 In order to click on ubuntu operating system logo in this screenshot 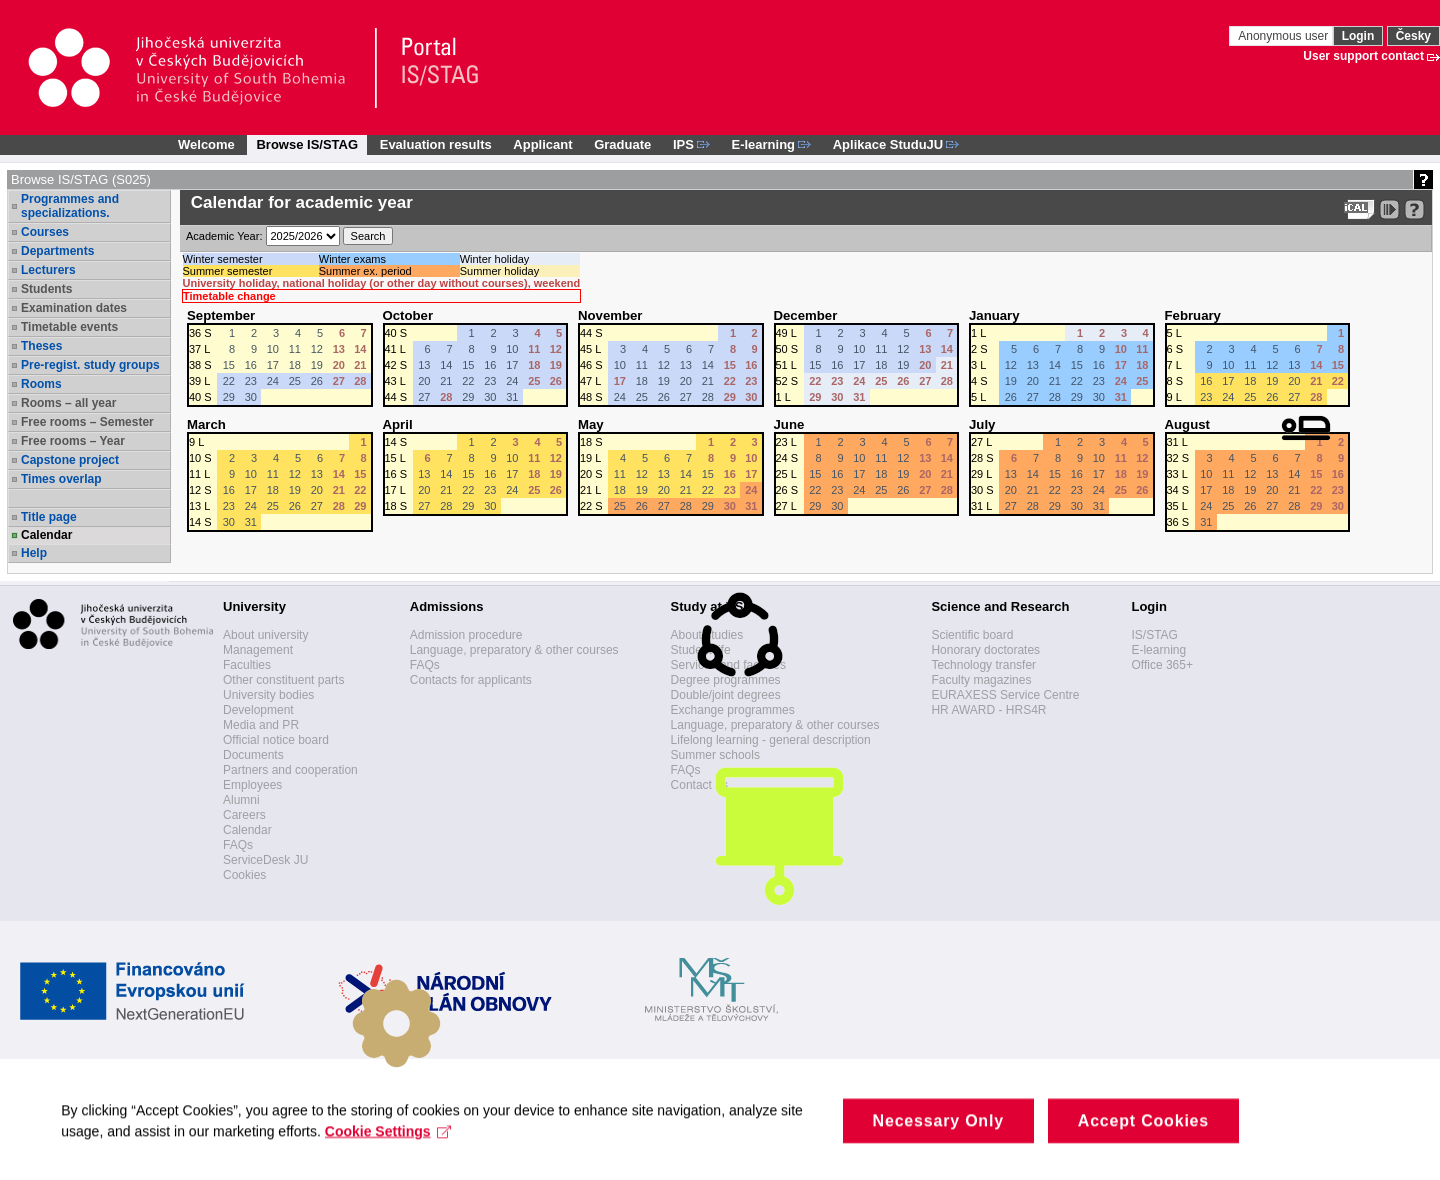, I will do `click(740, 635)`.